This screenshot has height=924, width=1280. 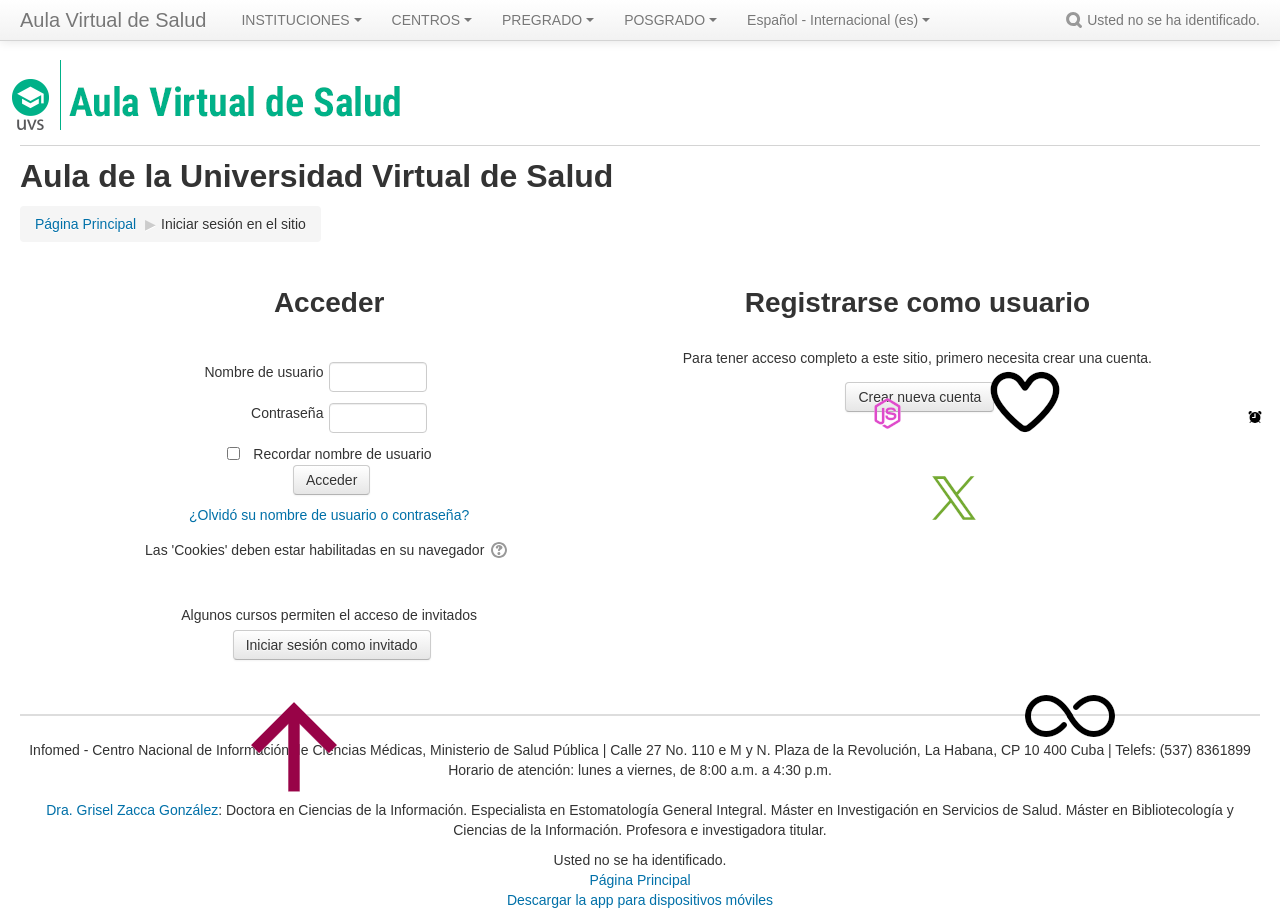 What do you see at coordinates (1025, 402) in the screenshot?
I see `add to favorites` at bounding box center [1025, 402].